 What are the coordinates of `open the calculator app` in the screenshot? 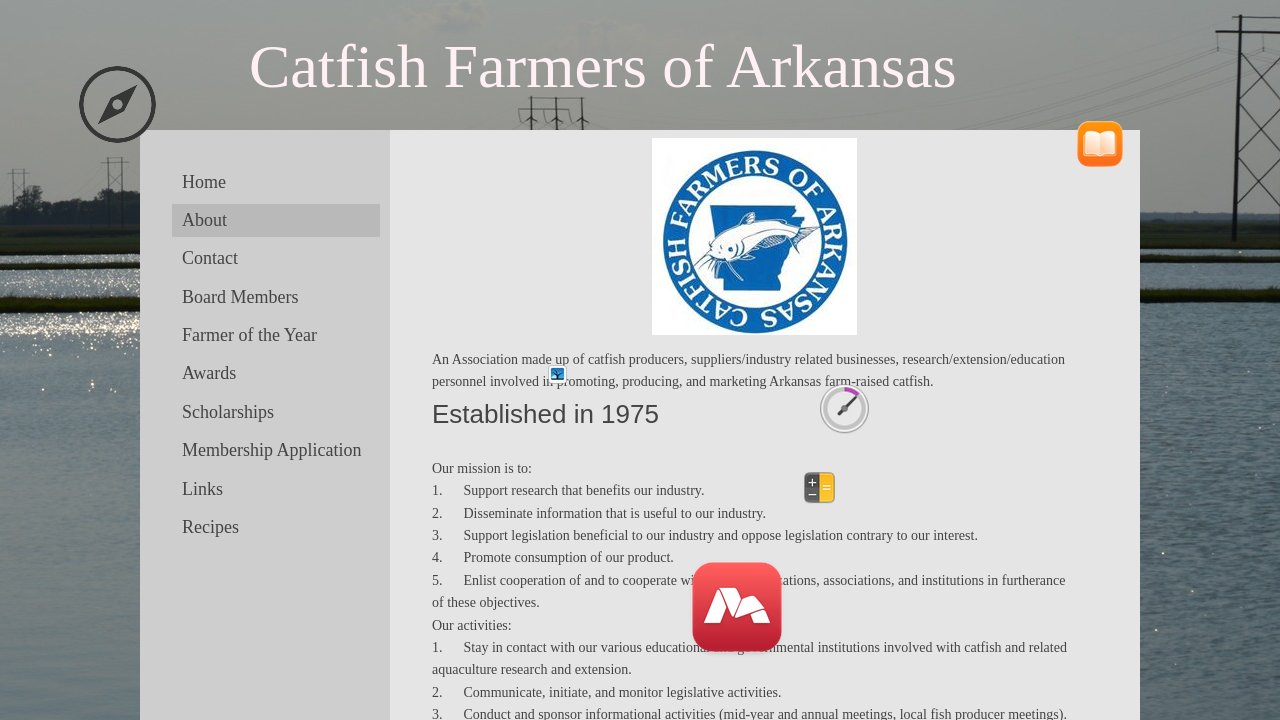 It's located at (819, 487).